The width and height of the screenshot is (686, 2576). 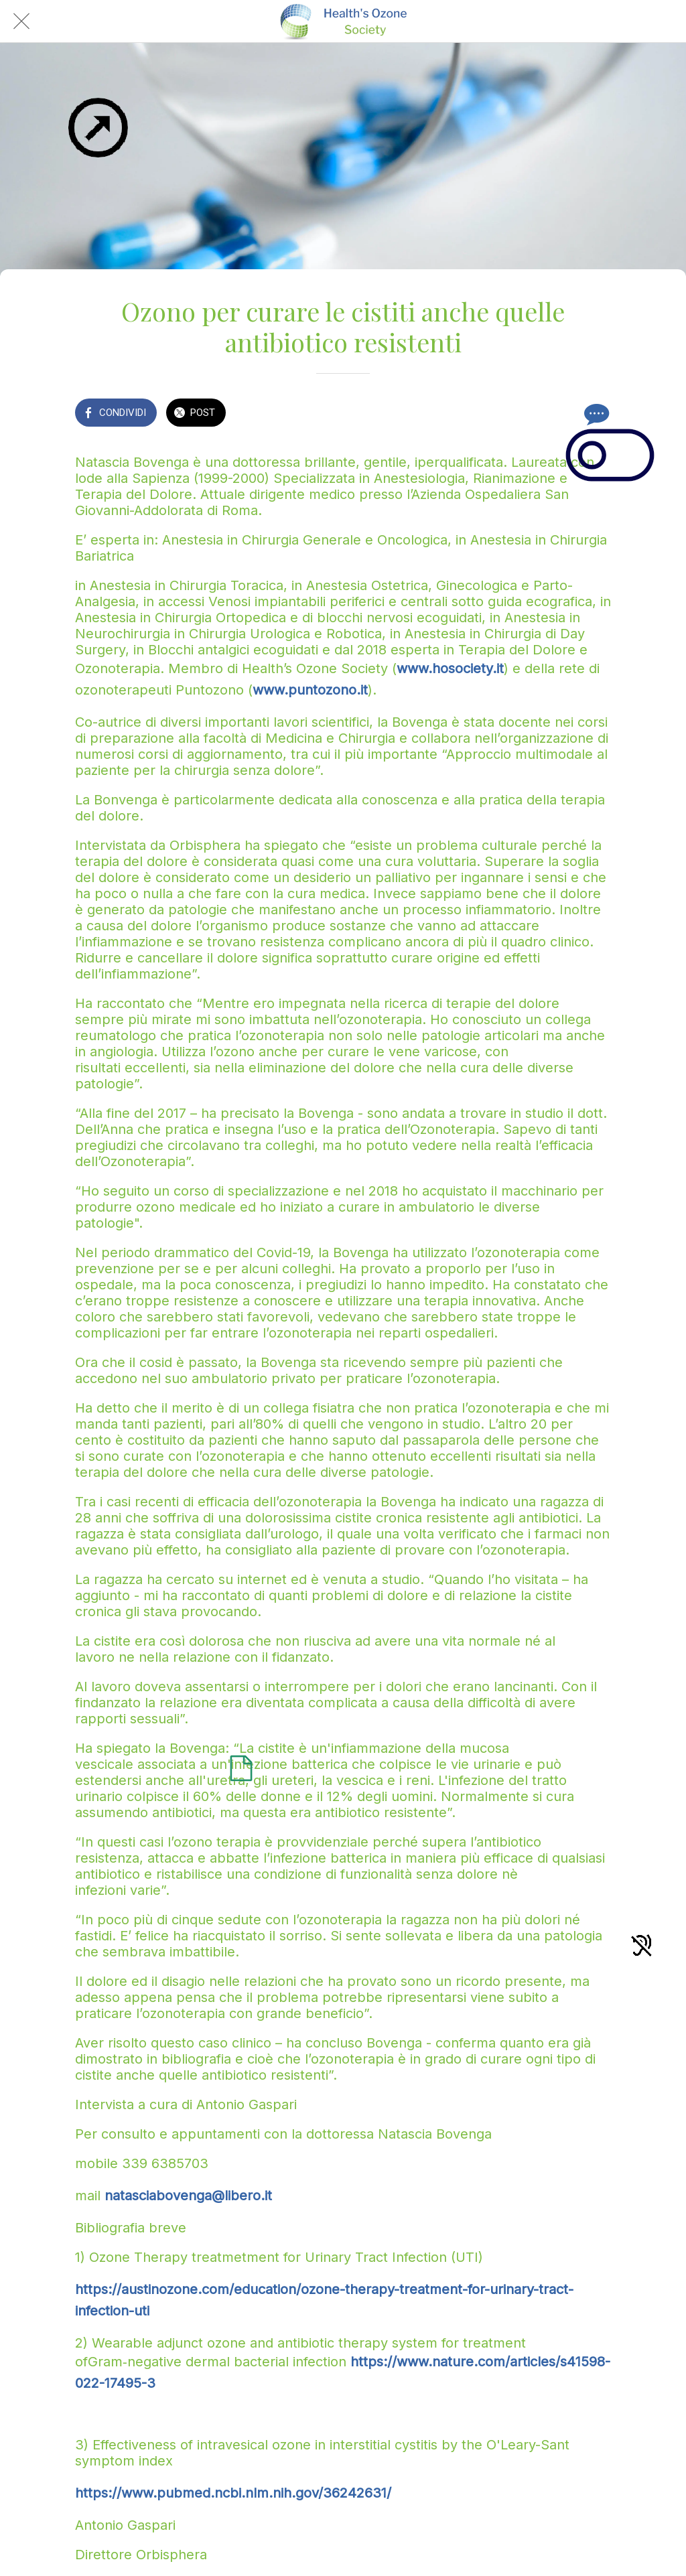 What do you see at coordinates (98, 127) in the screenshot?
I see `open link in new window or external site` at bounding box center [98, 127].